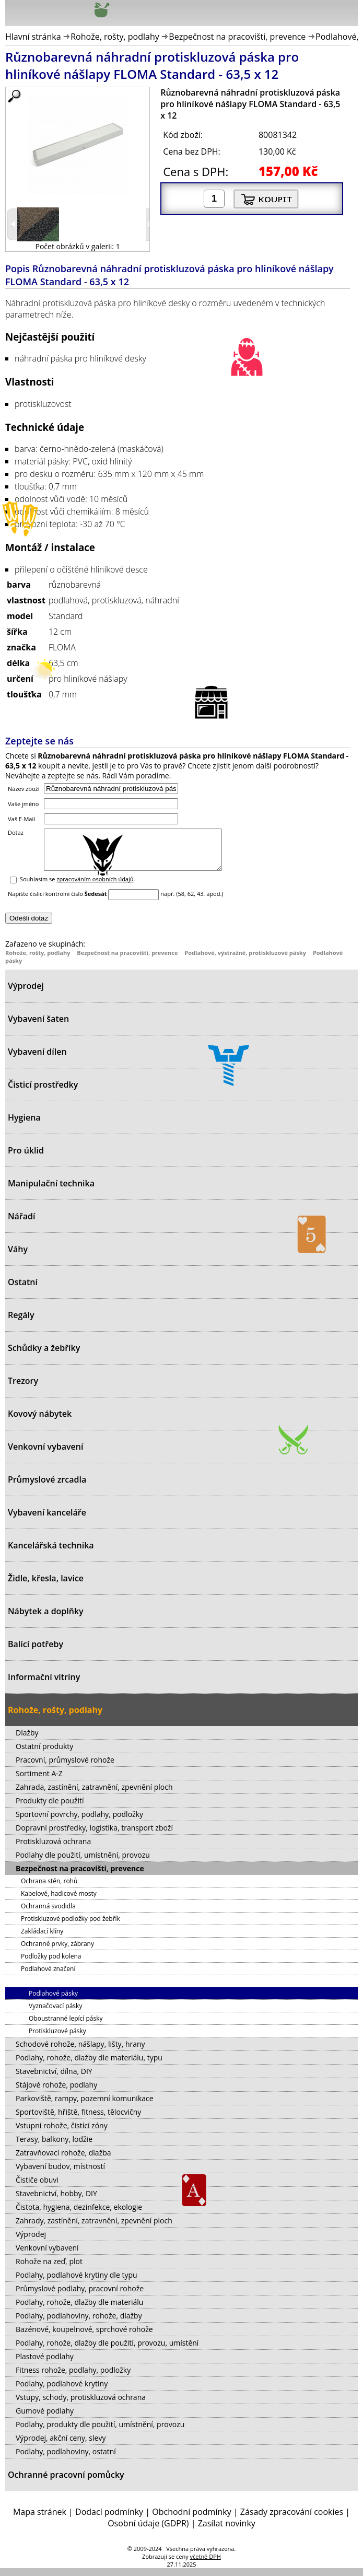  Describe the element at coordinates (247, 357) in the screenshot. I see `select frankenstein character or monster avatar` at that location.